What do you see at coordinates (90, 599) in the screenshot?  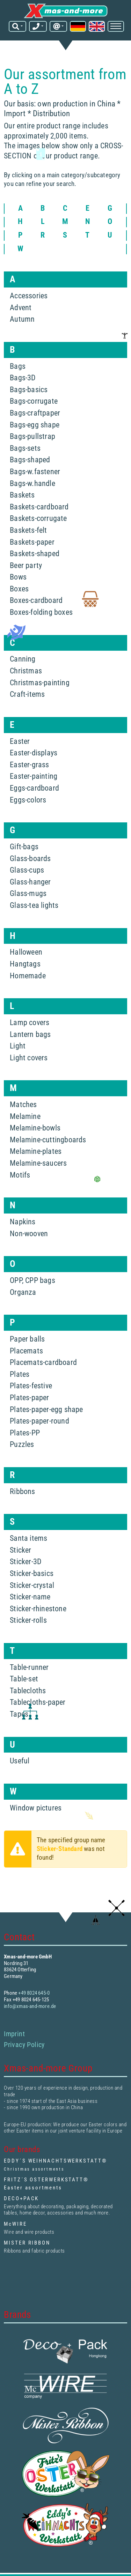 I see `view your shopping basket` at bounding box center [90, 599].